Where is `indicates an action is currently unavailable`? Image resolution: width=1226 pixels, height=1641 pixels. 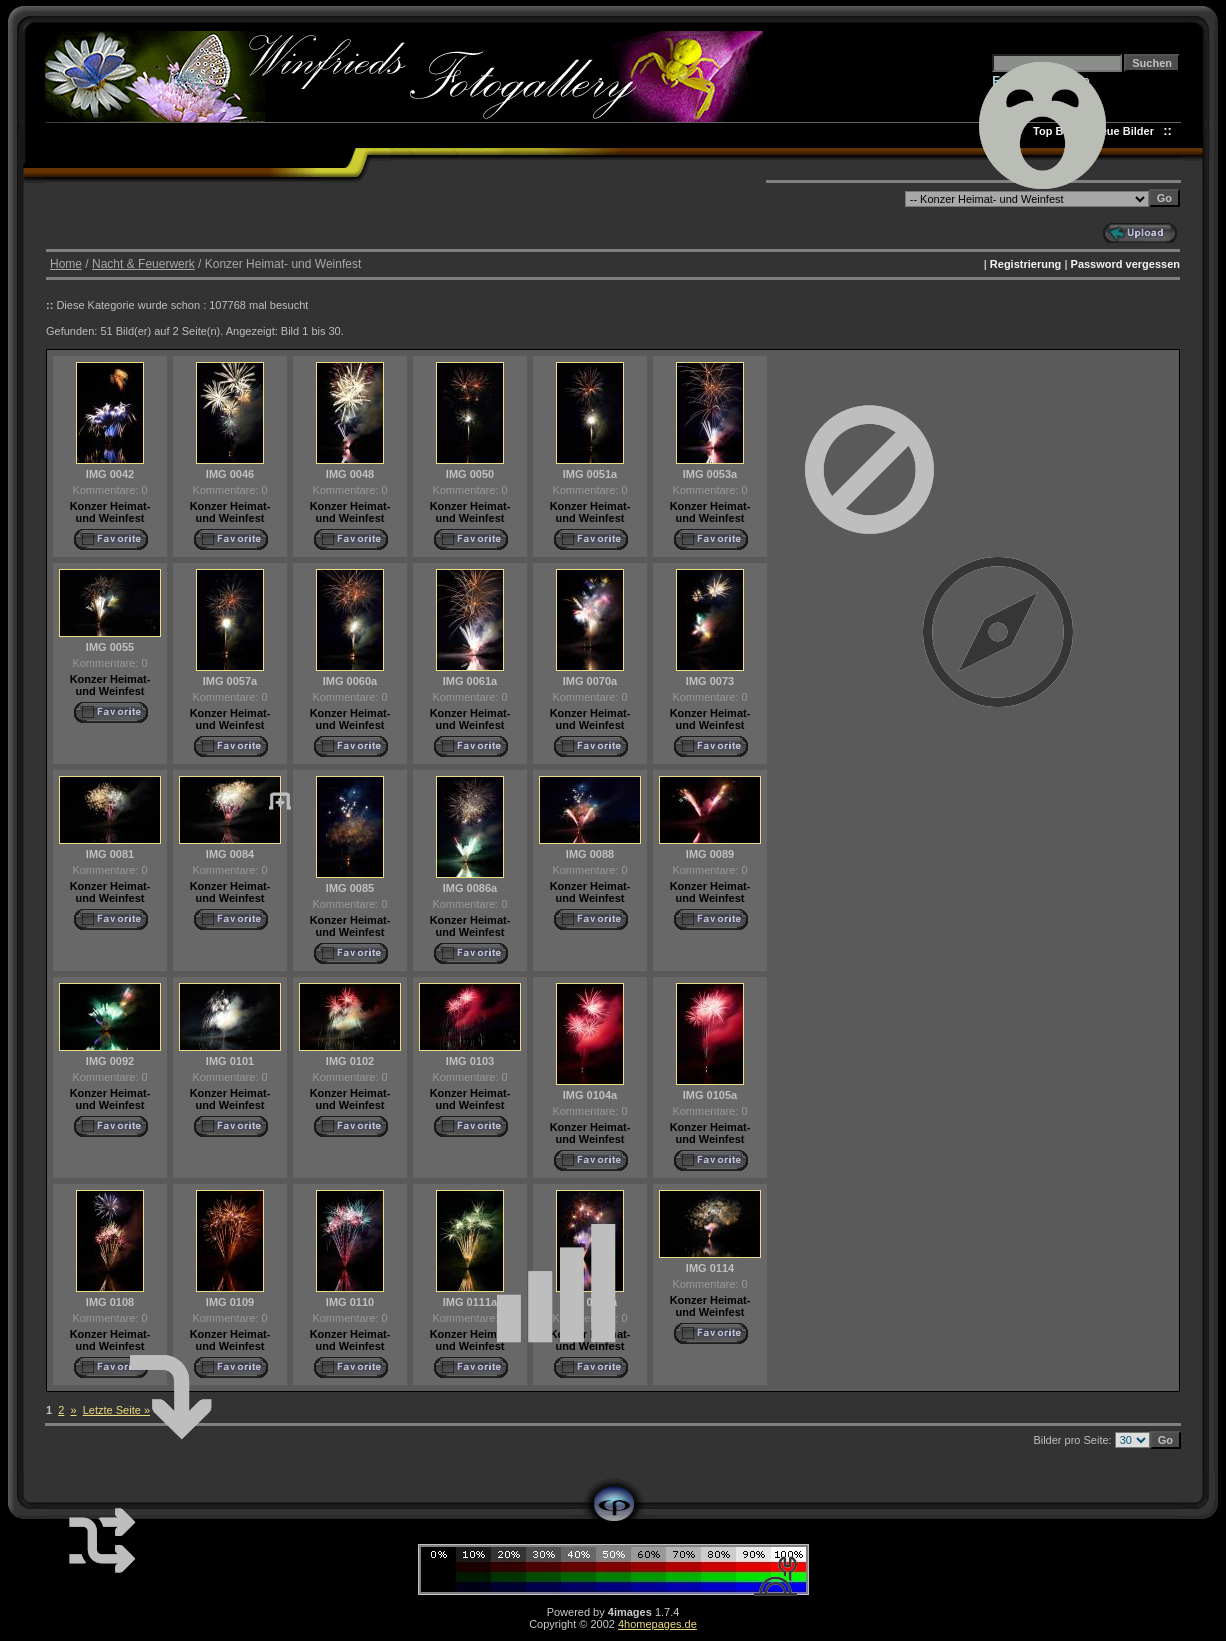 indicates an action is currently unavailable is located at coordinates (869, 469).